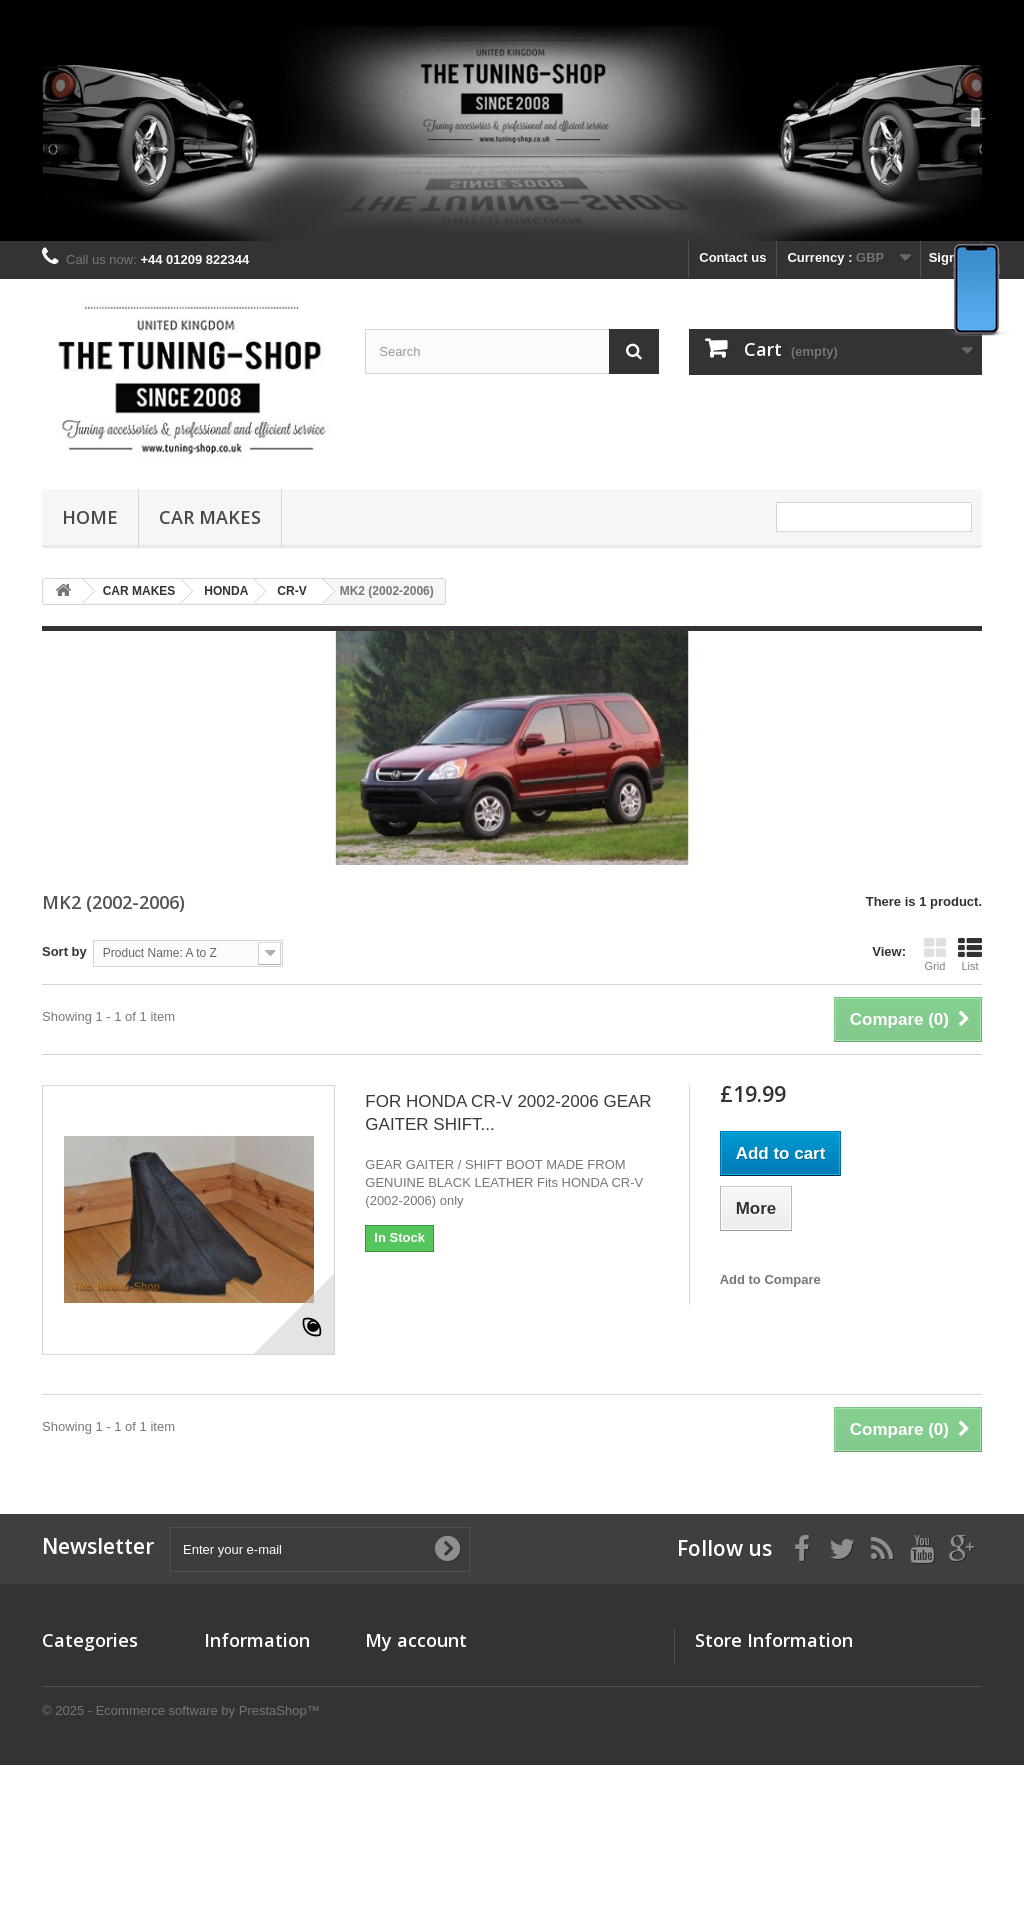 This screenshot has height=1914, width=1024. What do you see at coordinates (976, 290) in the screenshot?
I see `represents a connected iPhone 11 device` at bounding box center [976, 290].